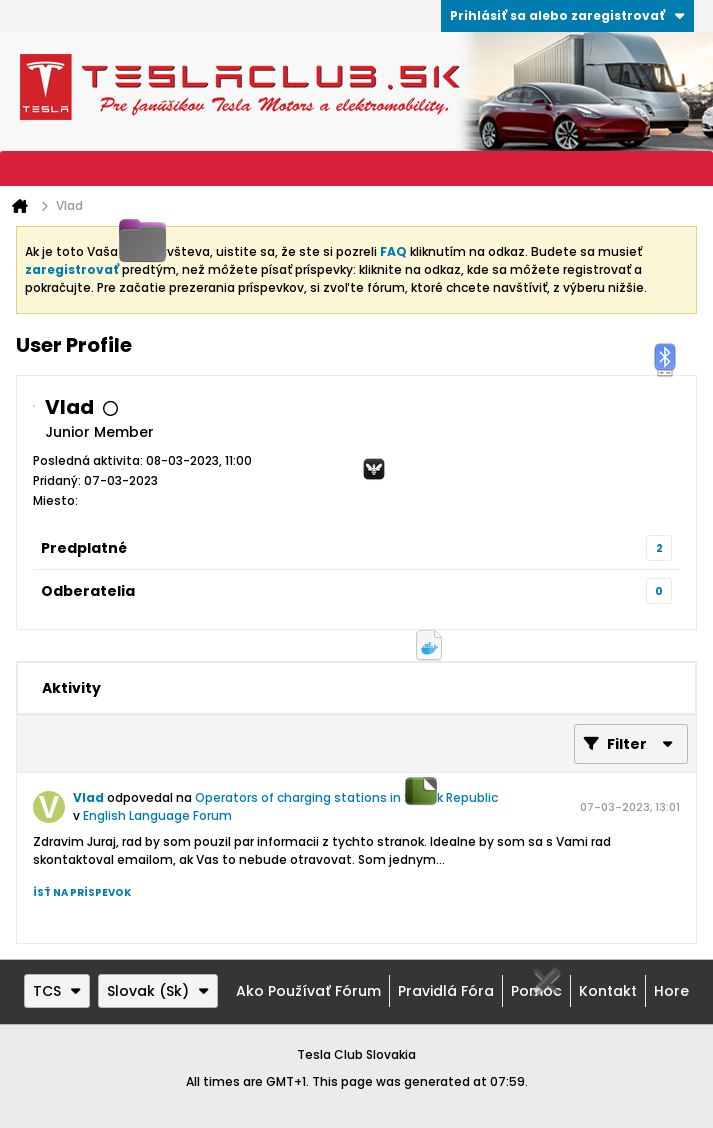 The width and height of the screenshot is (713, 1128). Describe the element at coordinates (665, 360) in the screenshot. I see `a connected bluetooth device` at that location.